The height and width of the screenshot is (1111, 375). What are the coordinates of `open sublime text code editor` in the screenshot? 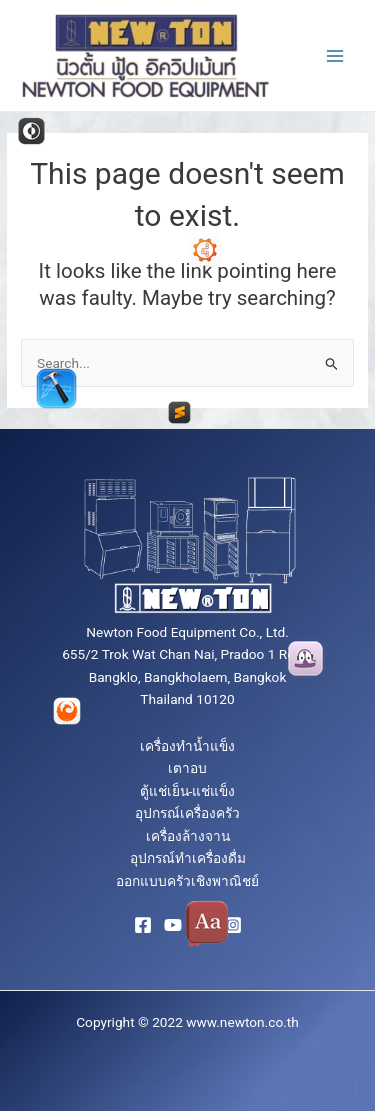 It's located at (179, 412).